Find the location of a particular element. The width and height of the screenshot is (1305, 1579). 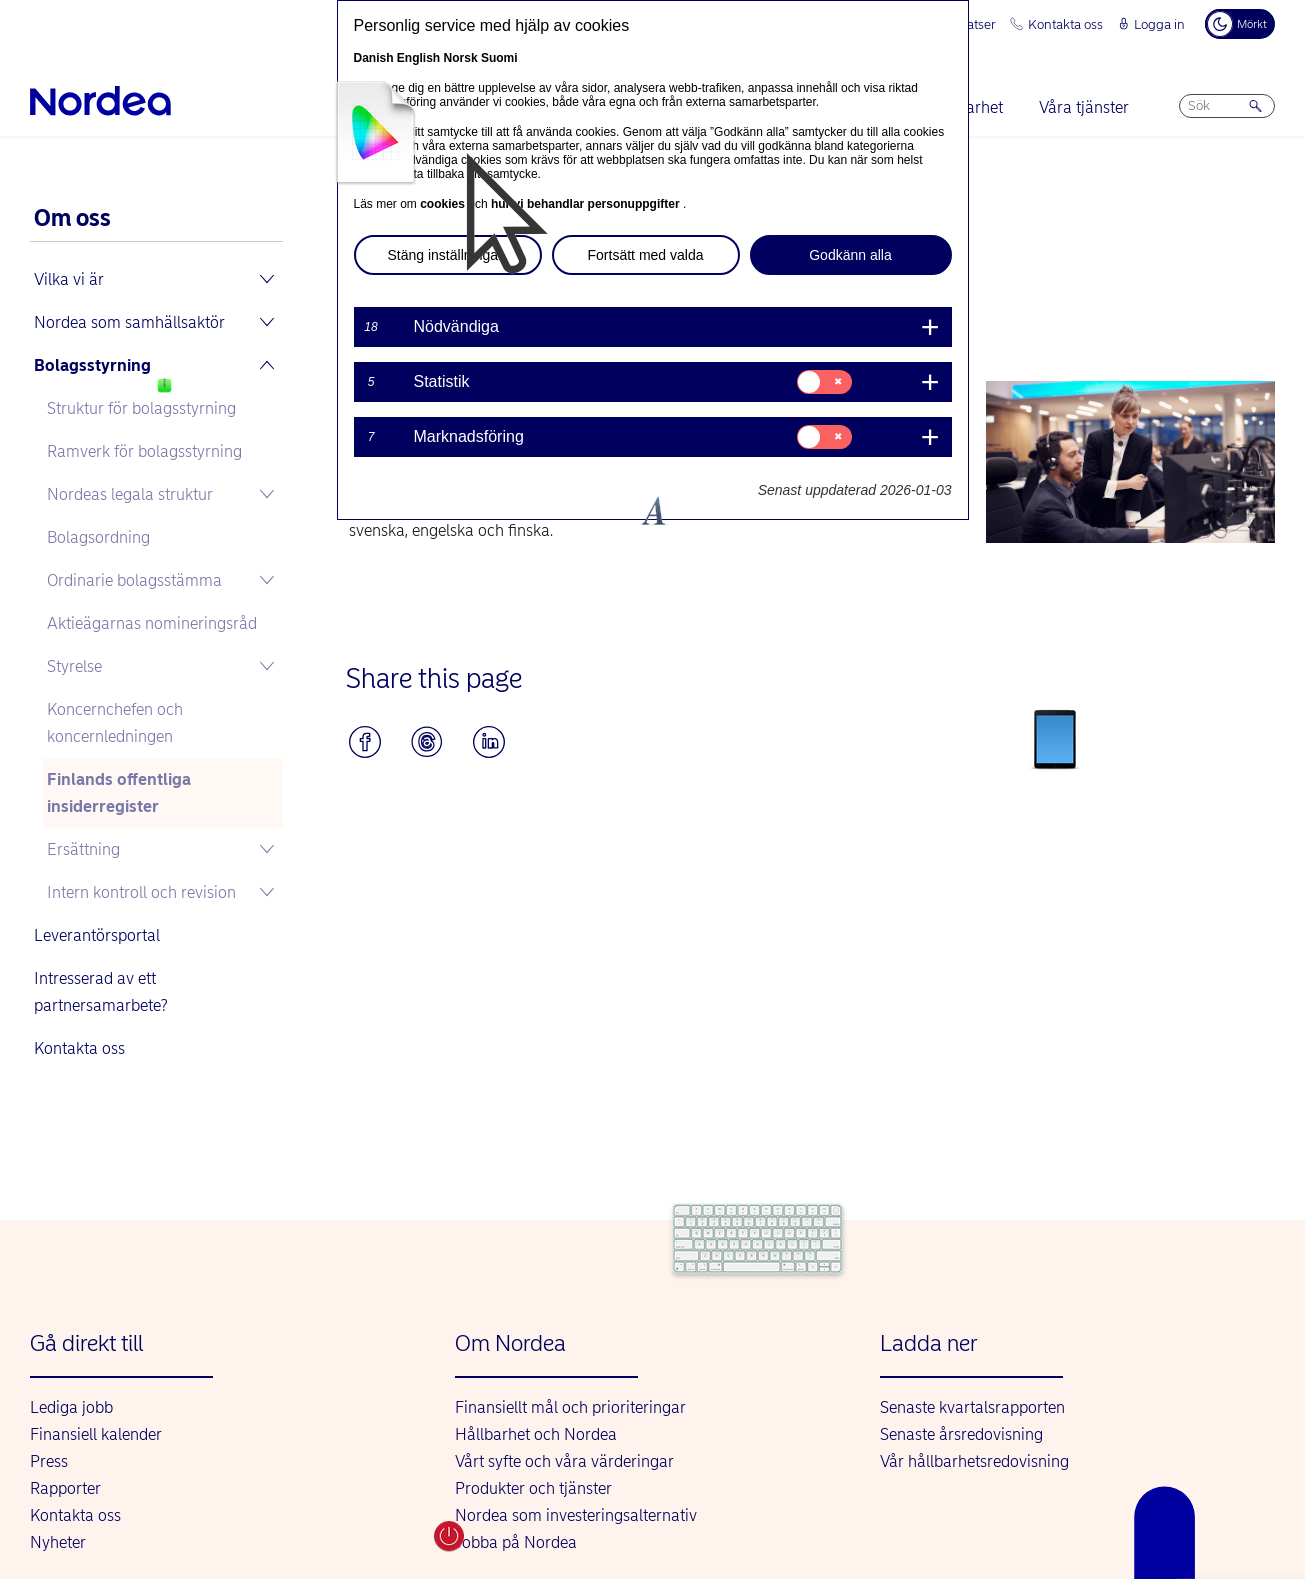

color profile document for color management is located at coordinates (375, 134).